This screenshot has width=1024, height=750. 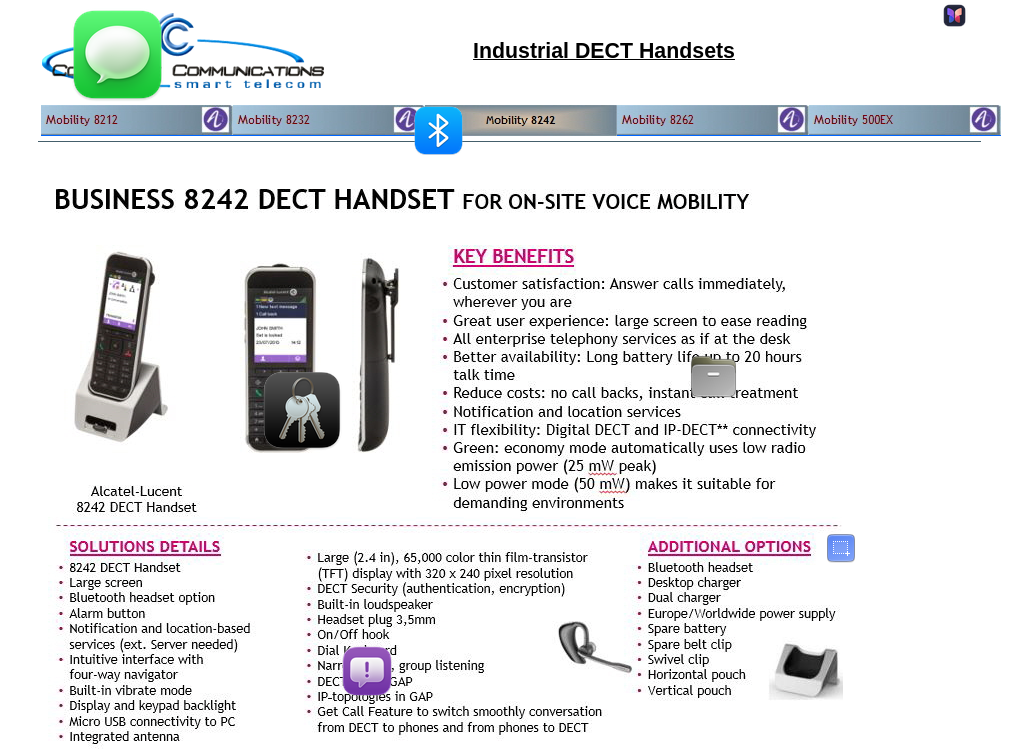 I want to click on open bluetooth file exchange app, so click(x=438, y=130).